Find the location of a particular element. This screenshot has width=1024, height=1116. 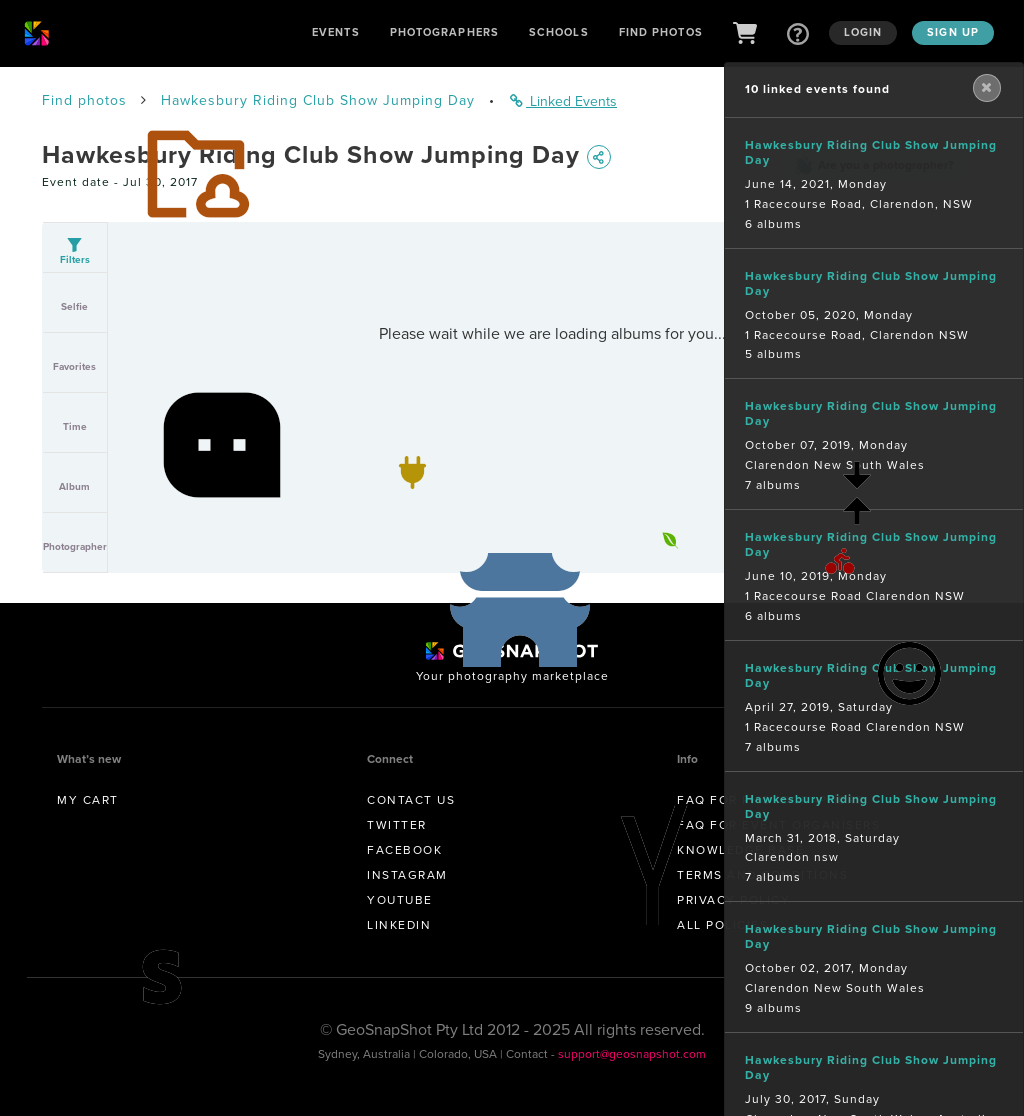

open messaging or chat app is located at coordinates (222, 445).